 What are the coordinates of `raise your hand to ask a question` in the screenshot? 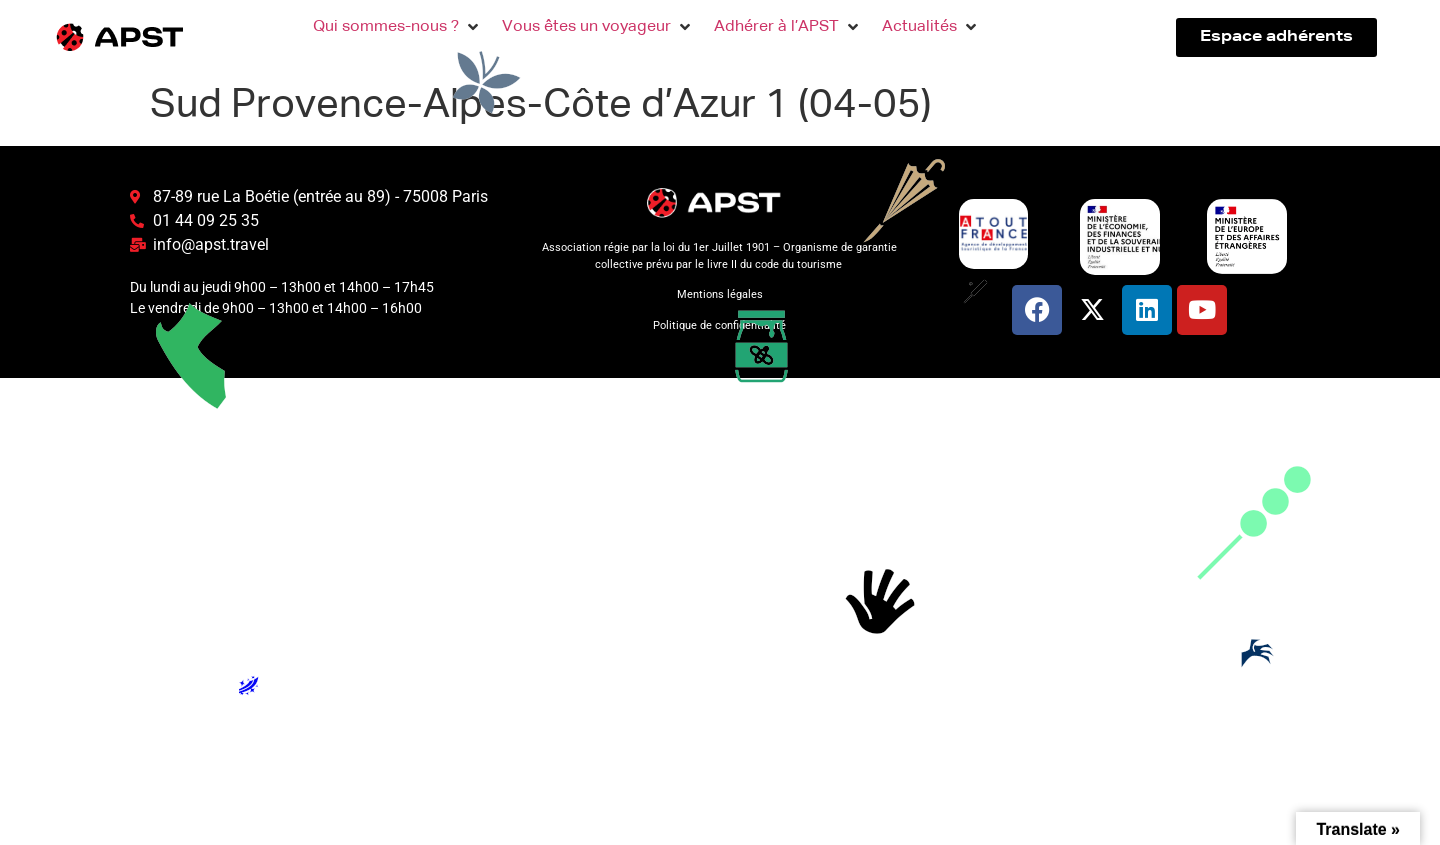 It's located at (879, 601).